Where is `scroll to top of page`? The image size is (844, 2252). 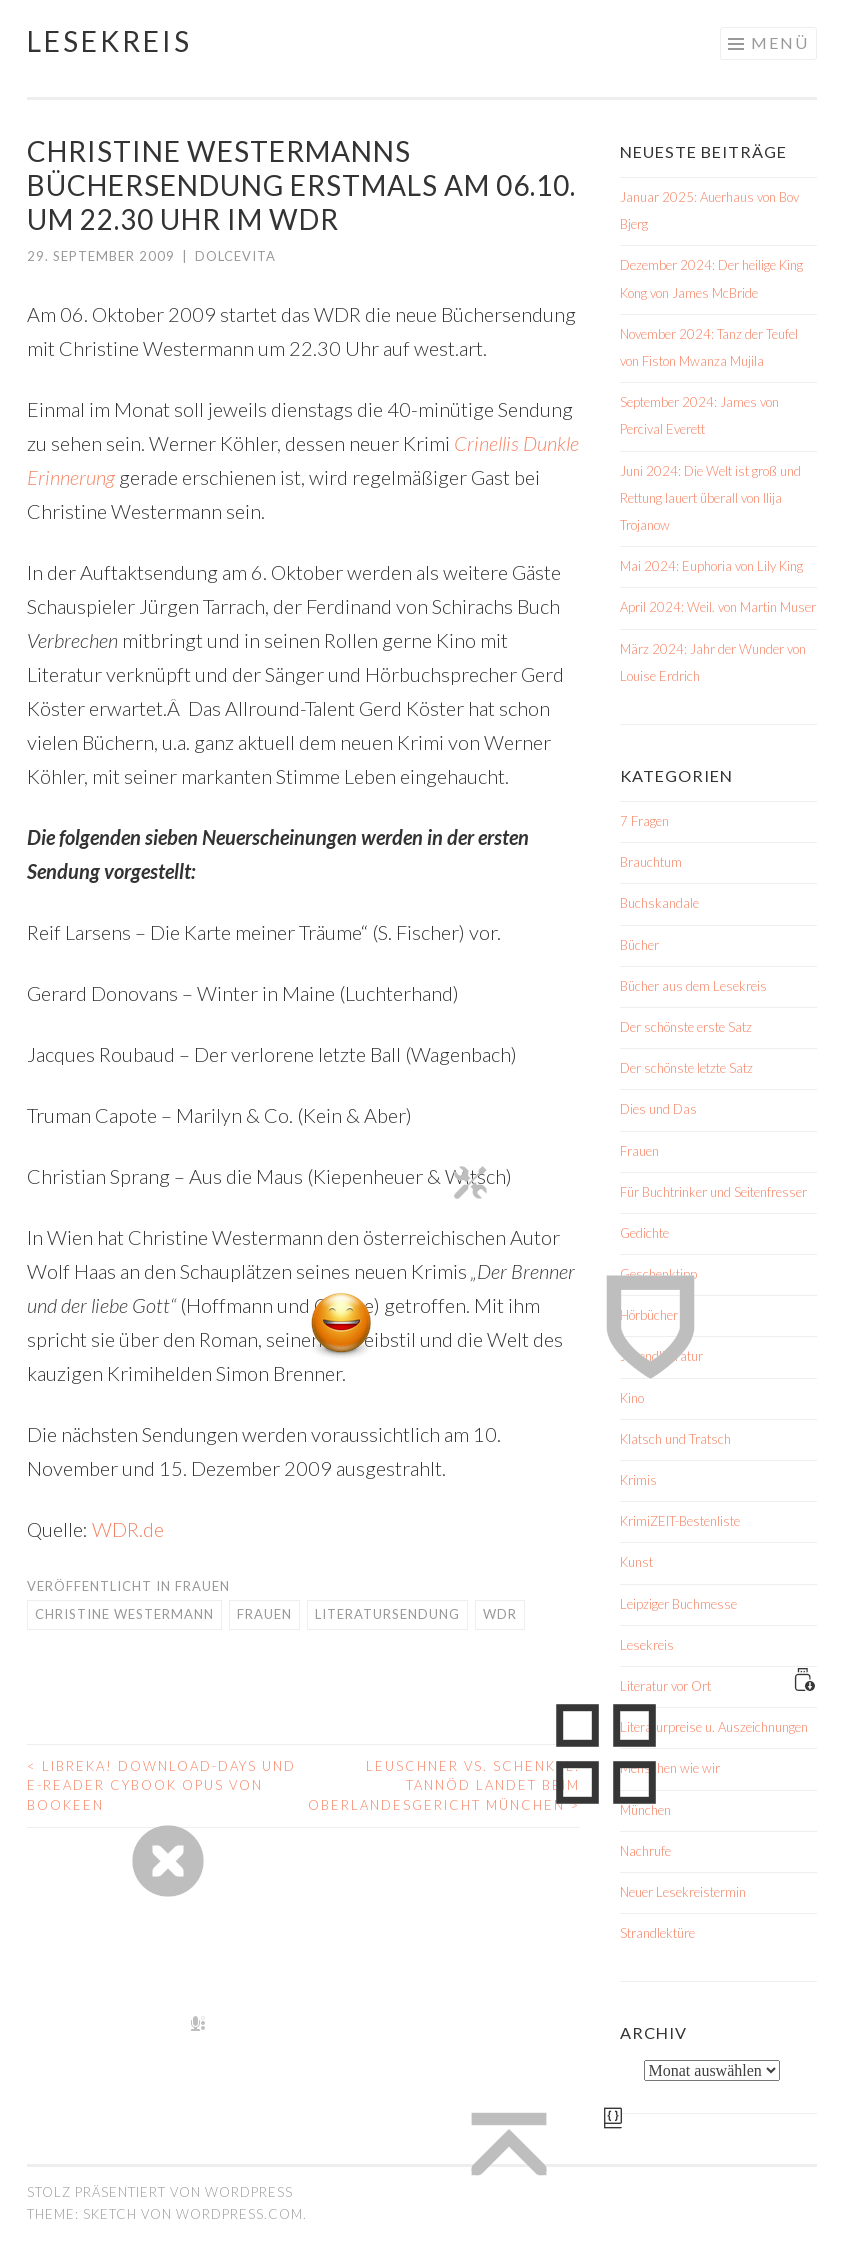
scroll to top of page is located at coordinates (509, 2144).